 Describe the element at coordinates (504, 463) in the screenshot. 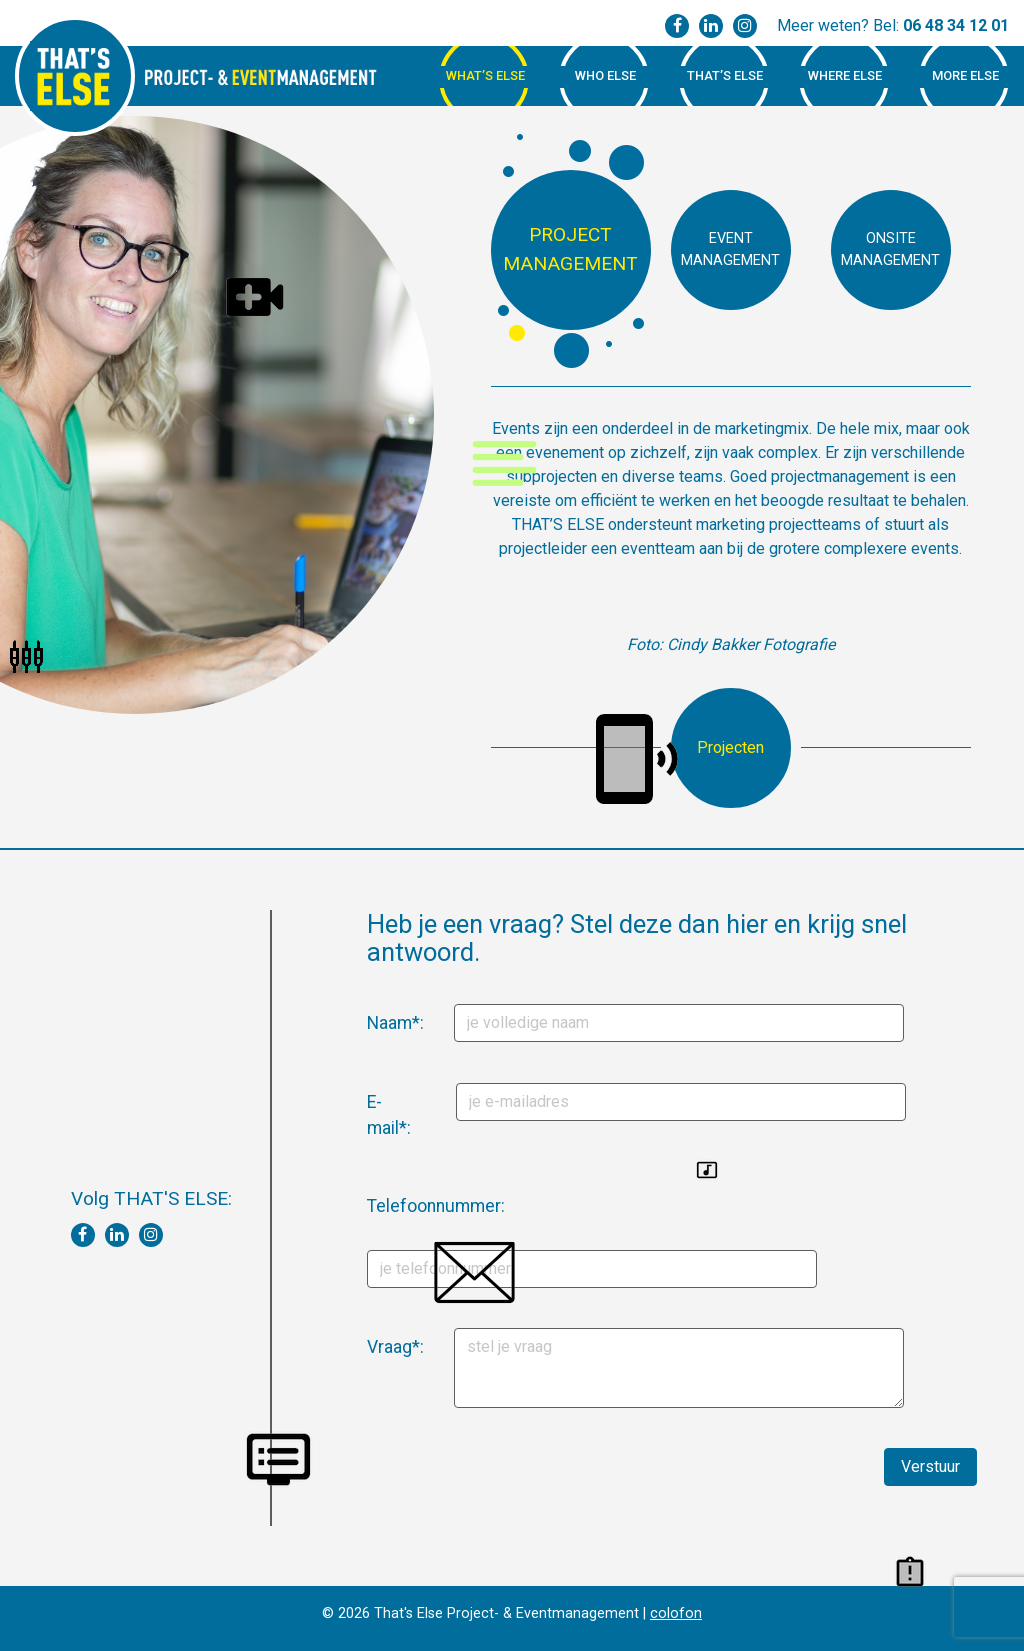

I see `align text to the left` at that location.